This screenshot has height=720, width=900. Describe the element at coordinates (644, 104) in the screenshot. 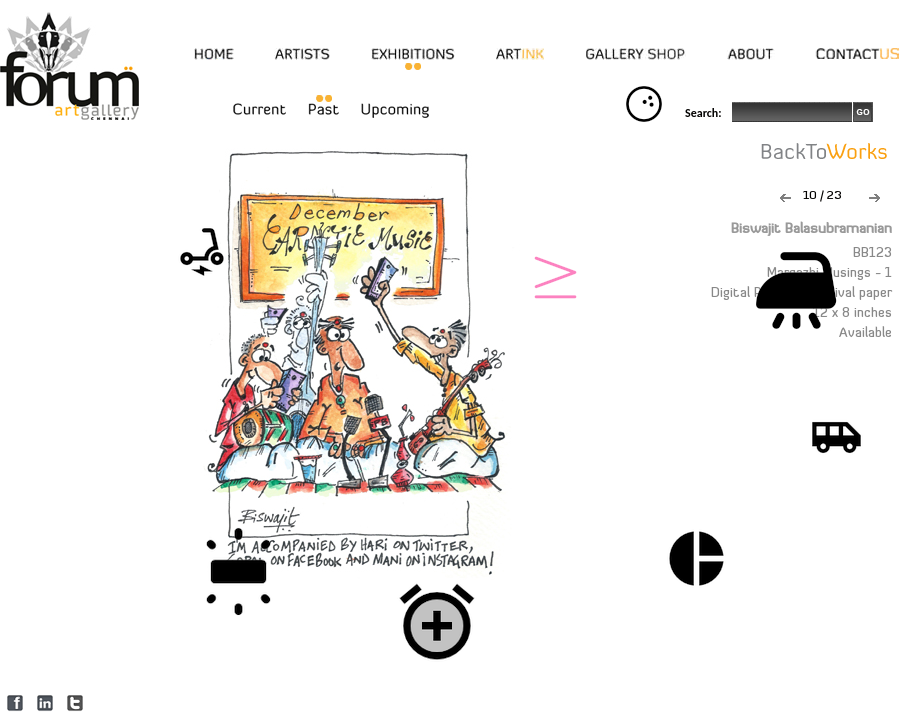

I see `access bowling or sports games` at that location.